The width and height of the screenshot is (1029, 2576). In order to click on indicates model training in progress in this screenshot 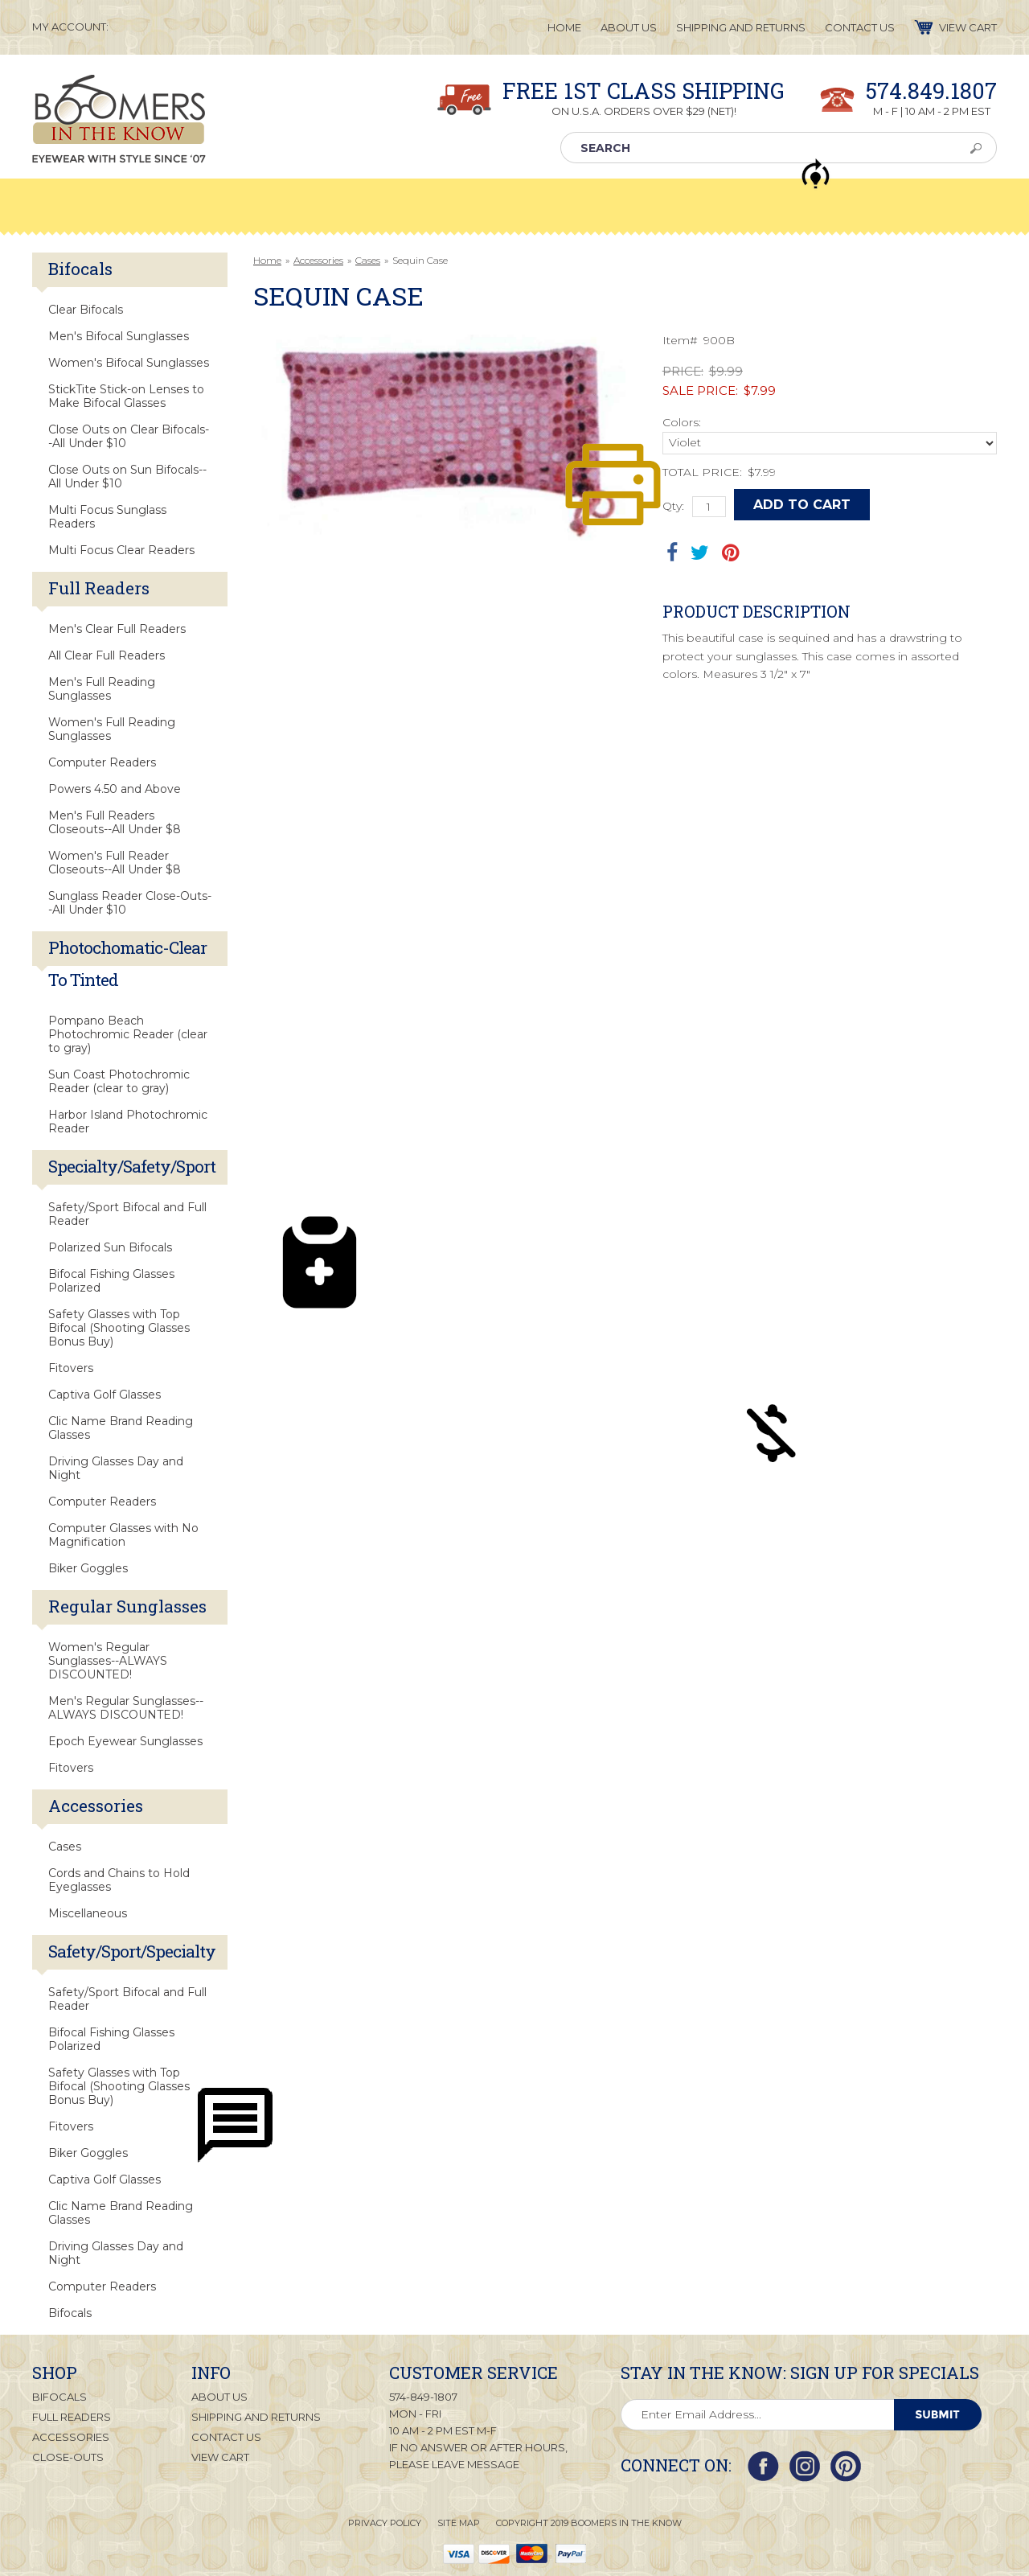, I will do `click(815, 175)`.